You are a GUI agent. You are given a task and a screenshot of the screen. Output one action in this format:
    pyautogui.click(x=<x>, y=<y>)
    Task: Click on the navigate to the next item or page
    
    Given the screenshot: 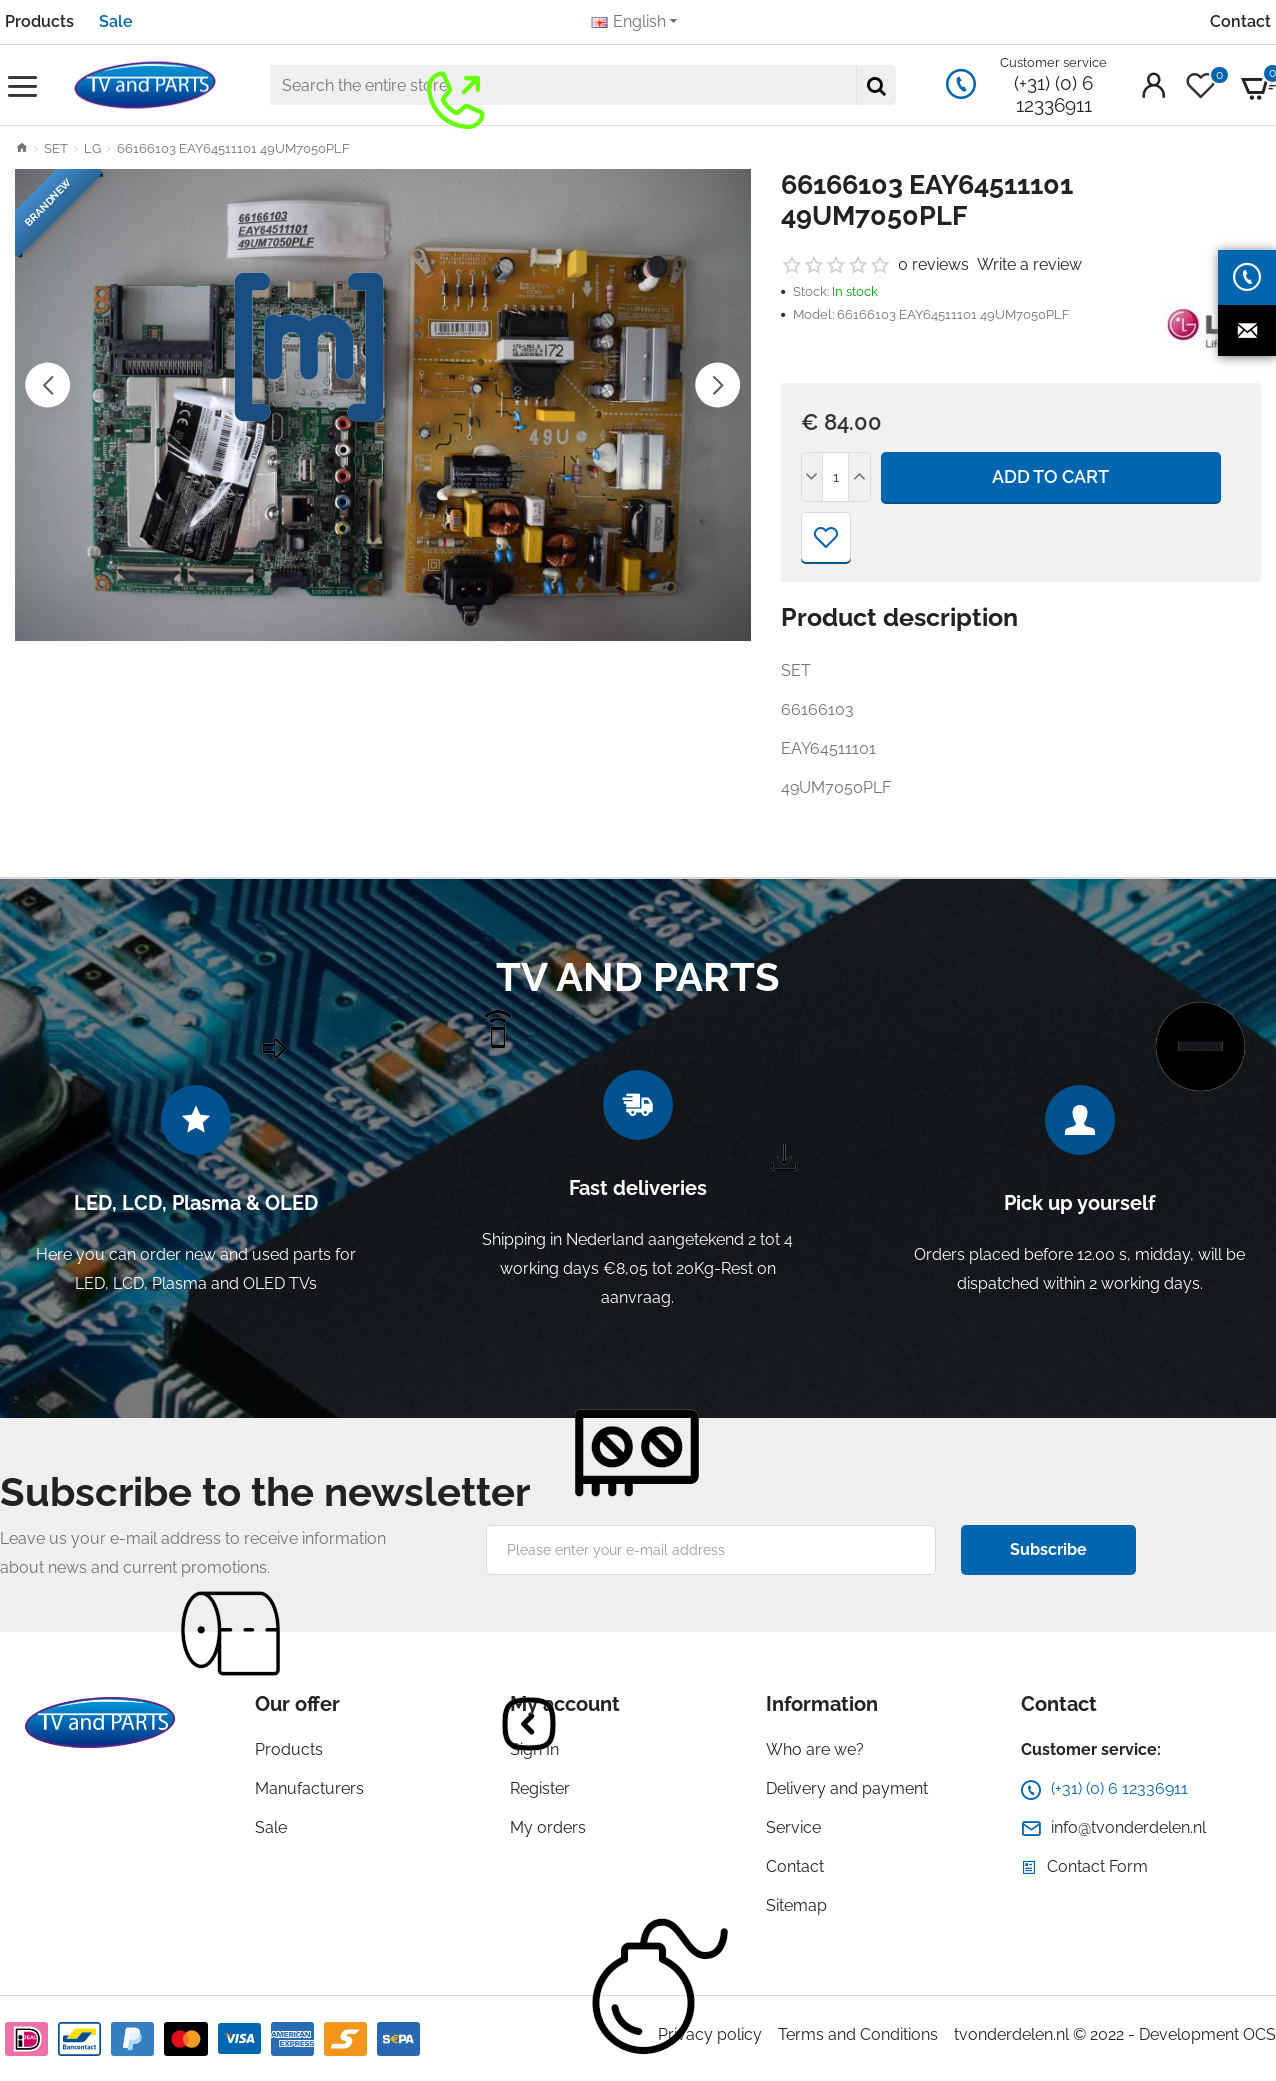 What is the action you would take?
    pyautogui.click(x=274, y=1048)
    